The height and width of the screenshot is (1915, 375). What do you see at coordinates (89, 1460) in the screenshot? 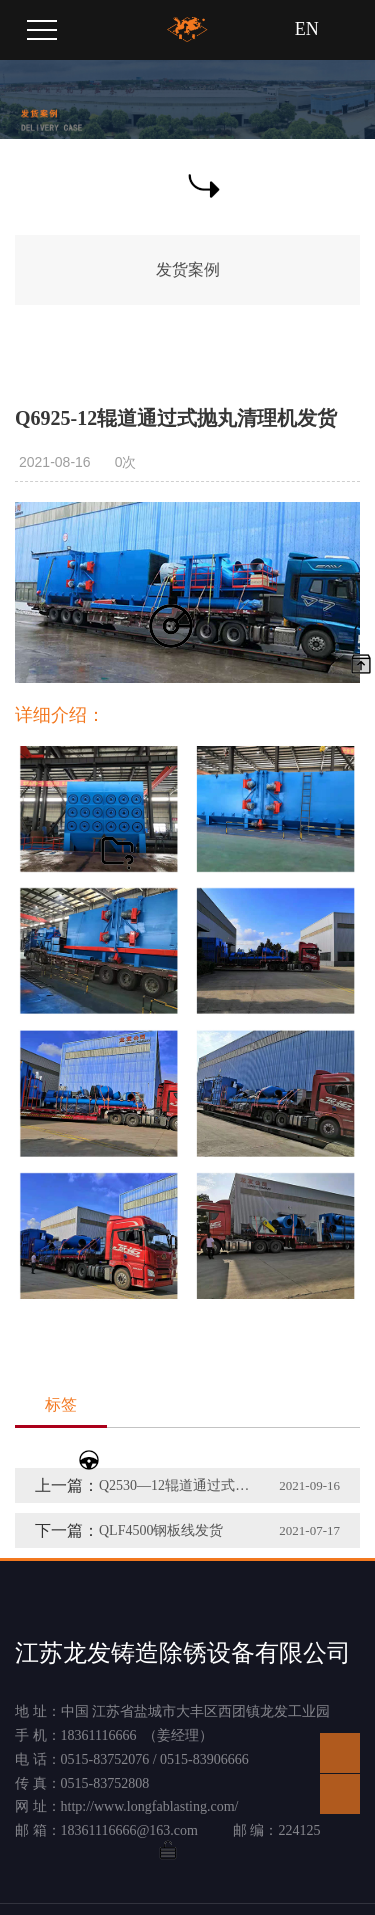
I see `access driving or navigation mode` at bounding box center [89, 1460].